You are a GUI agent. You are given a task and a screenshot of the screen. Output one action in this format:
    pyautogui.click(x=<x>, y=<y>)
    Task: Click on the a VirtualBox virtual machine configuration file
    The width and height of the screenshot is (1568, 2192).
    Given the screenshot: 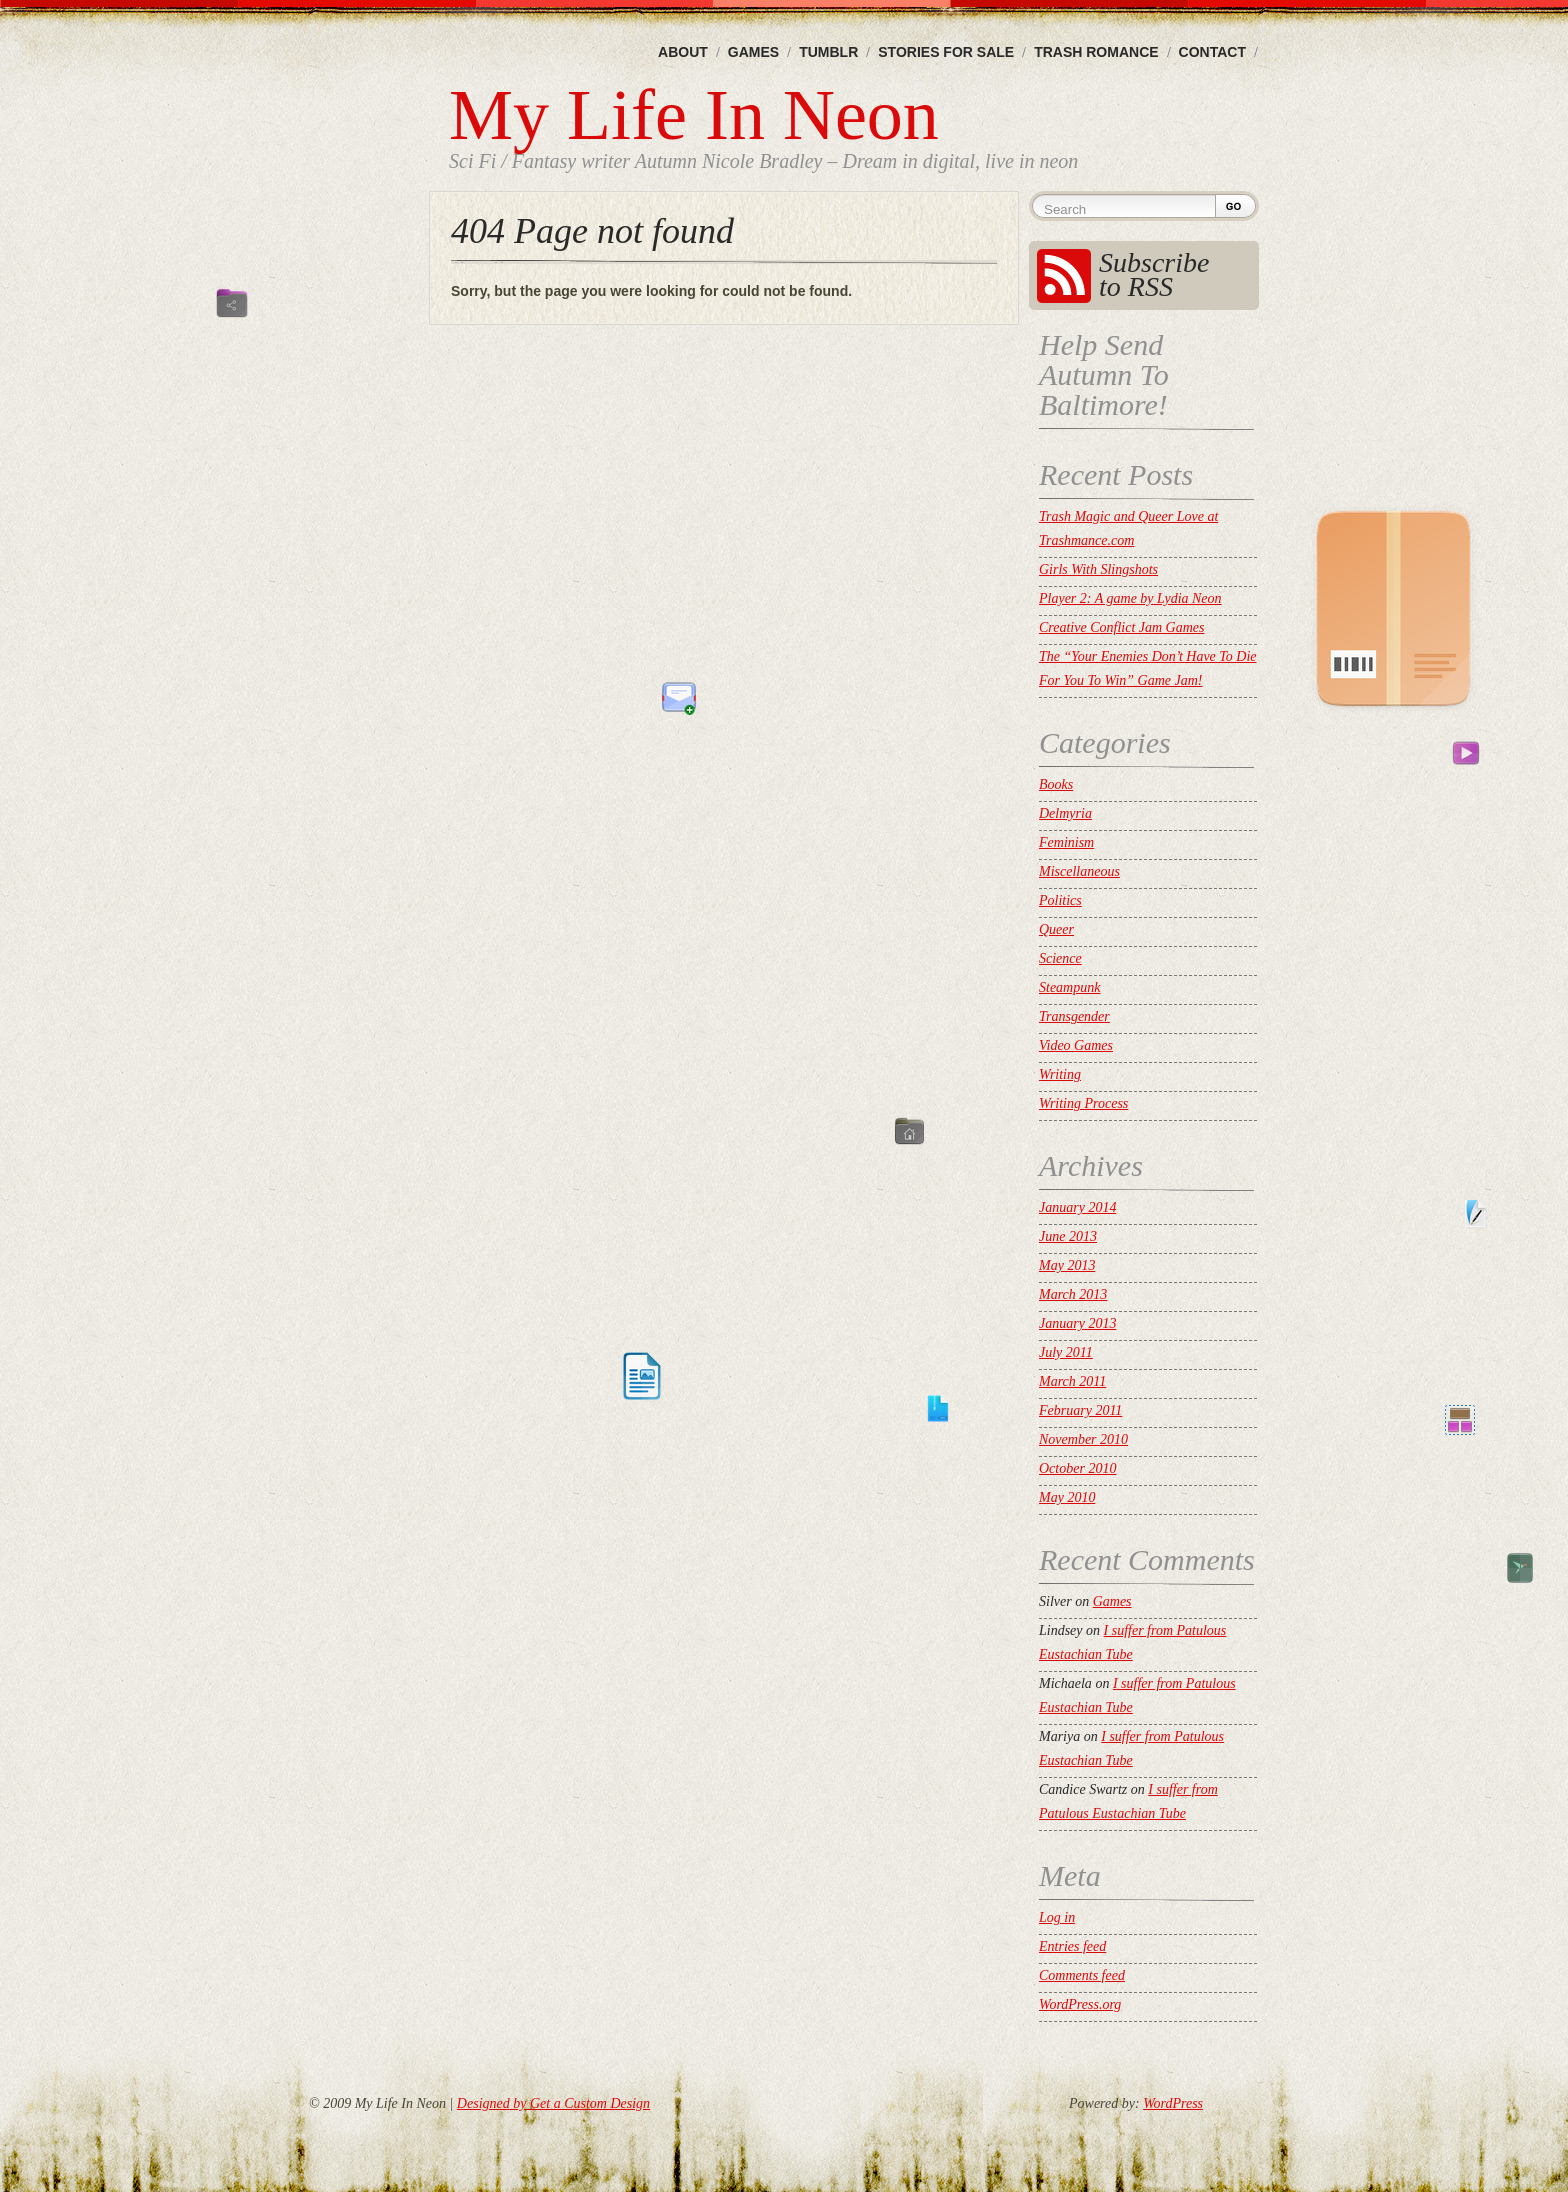 What is the action you would take?
    pyautogui.click(x=938, y=1409)
    